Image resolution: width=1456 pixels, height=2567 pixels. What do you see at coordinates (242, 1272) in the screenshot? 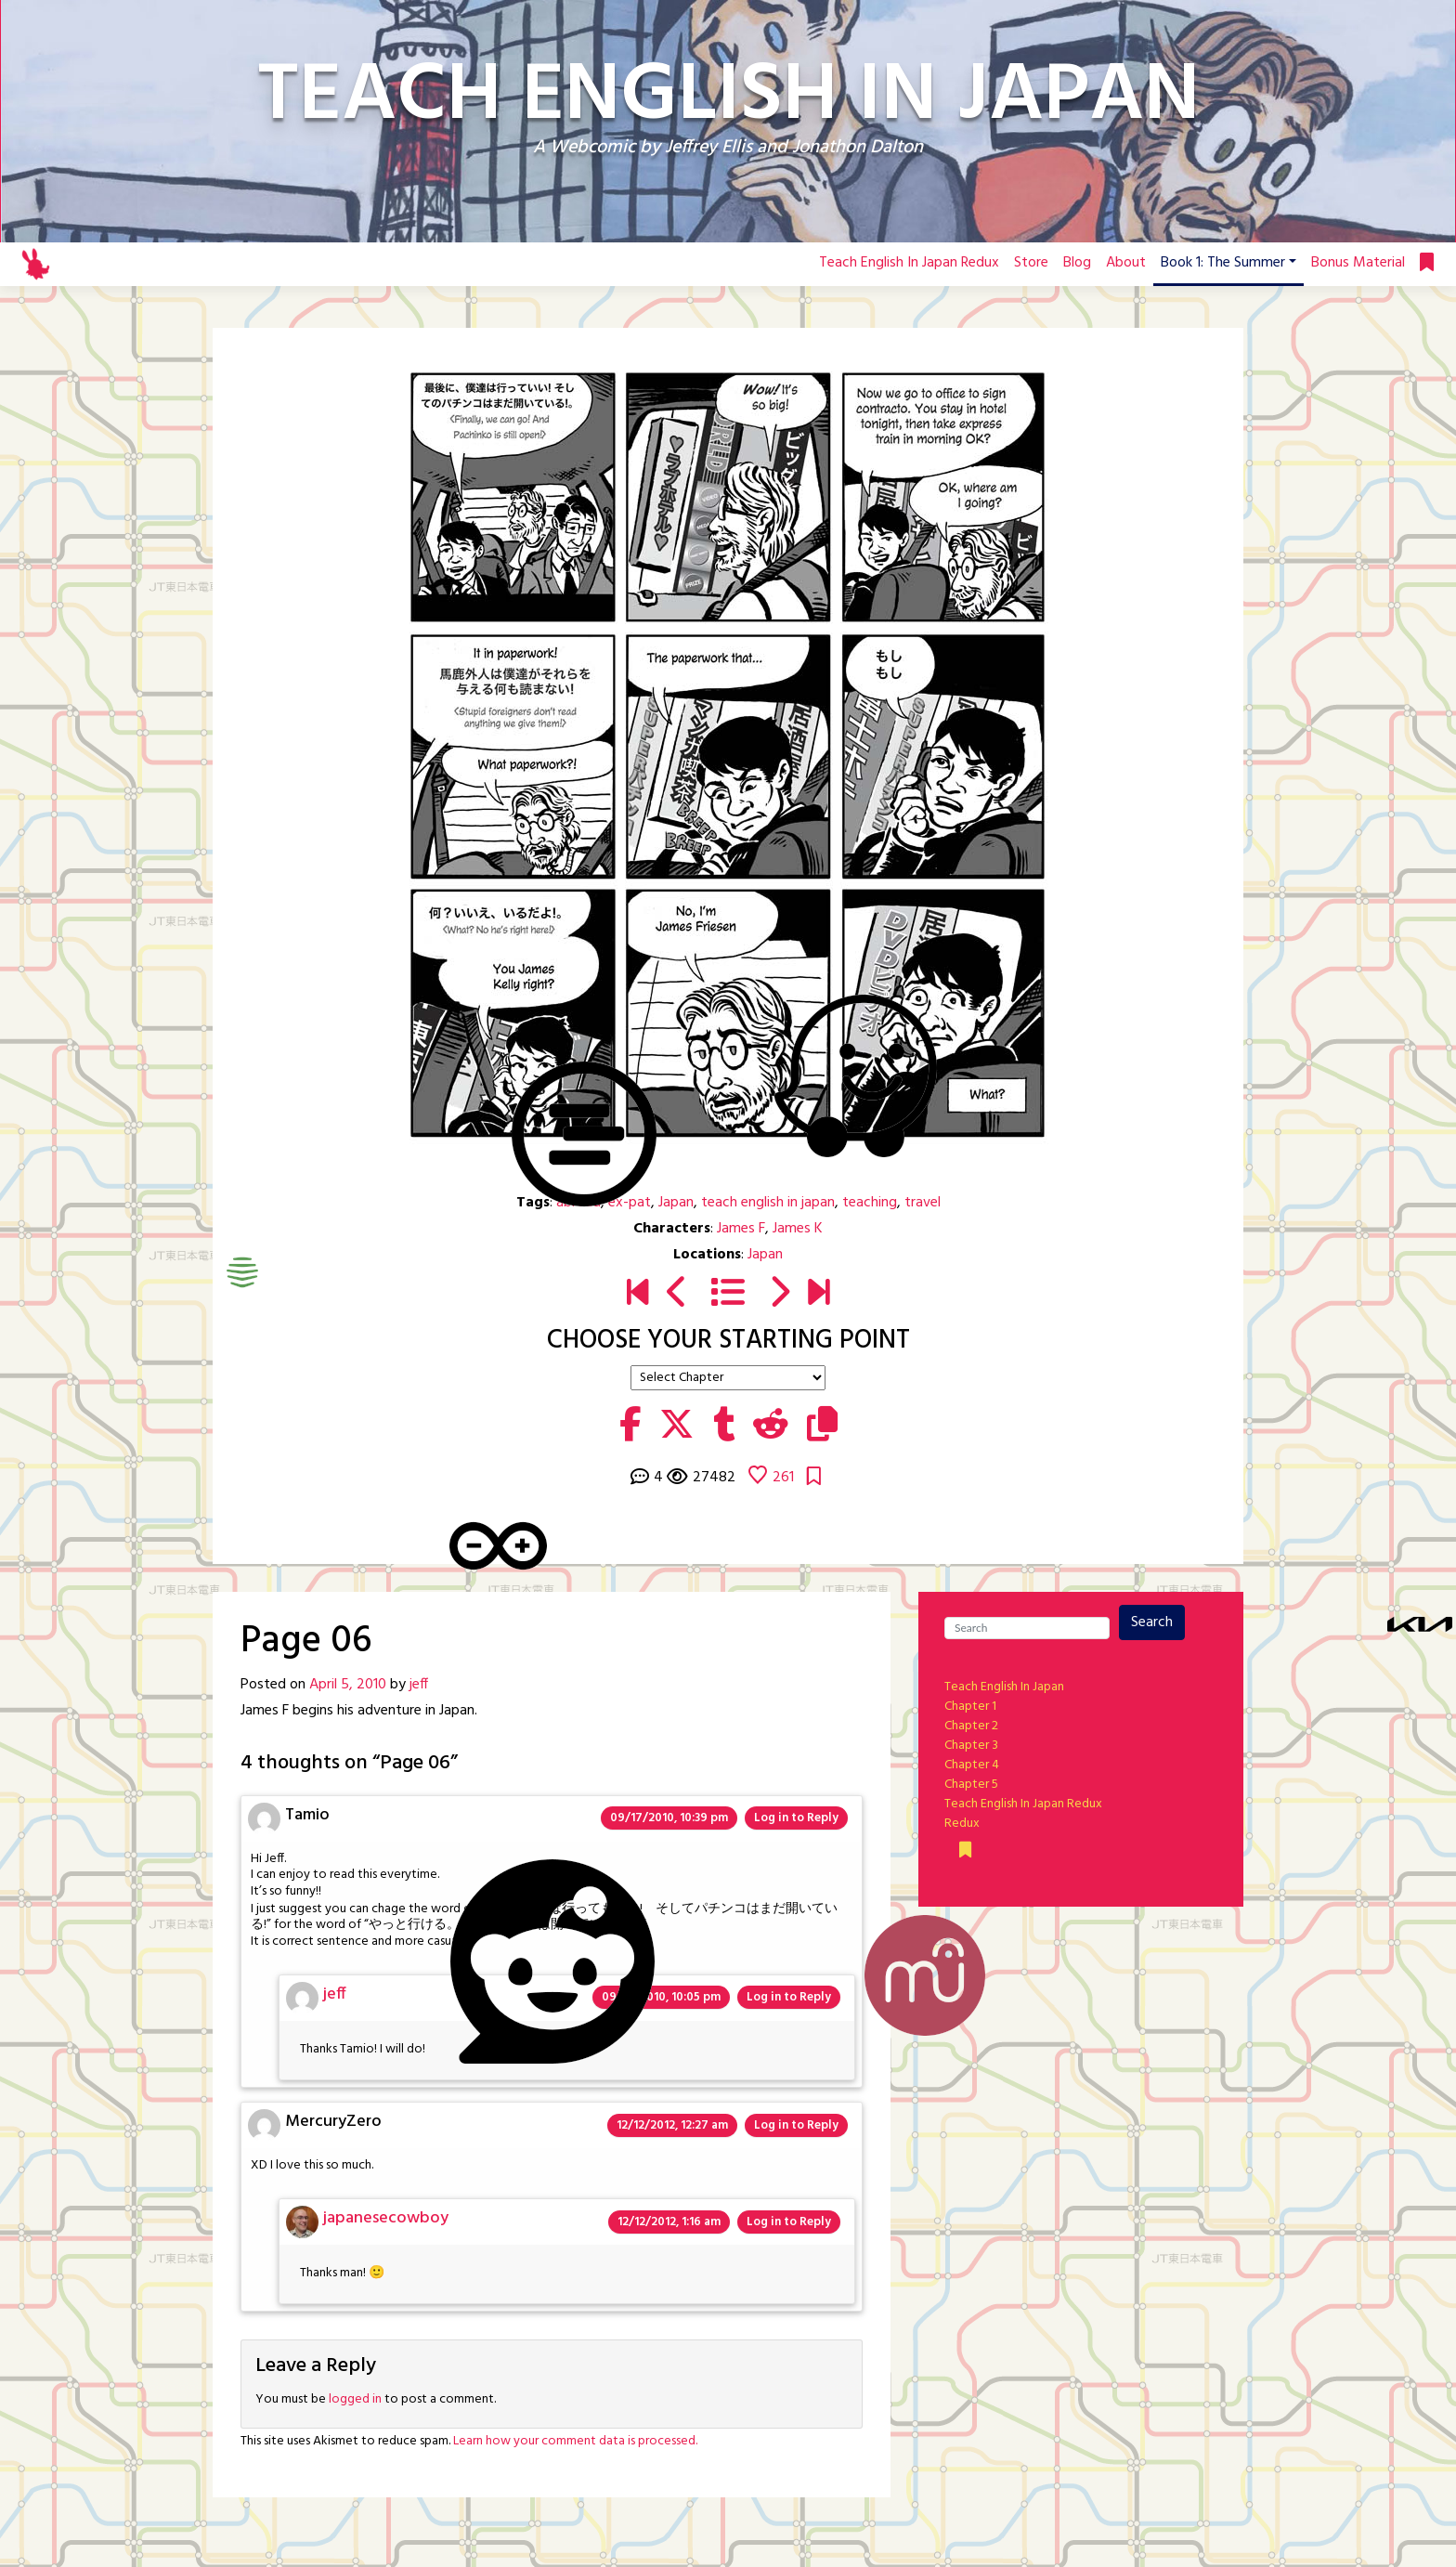
I see `open the Hive app` at bounding box center [242, 1272].